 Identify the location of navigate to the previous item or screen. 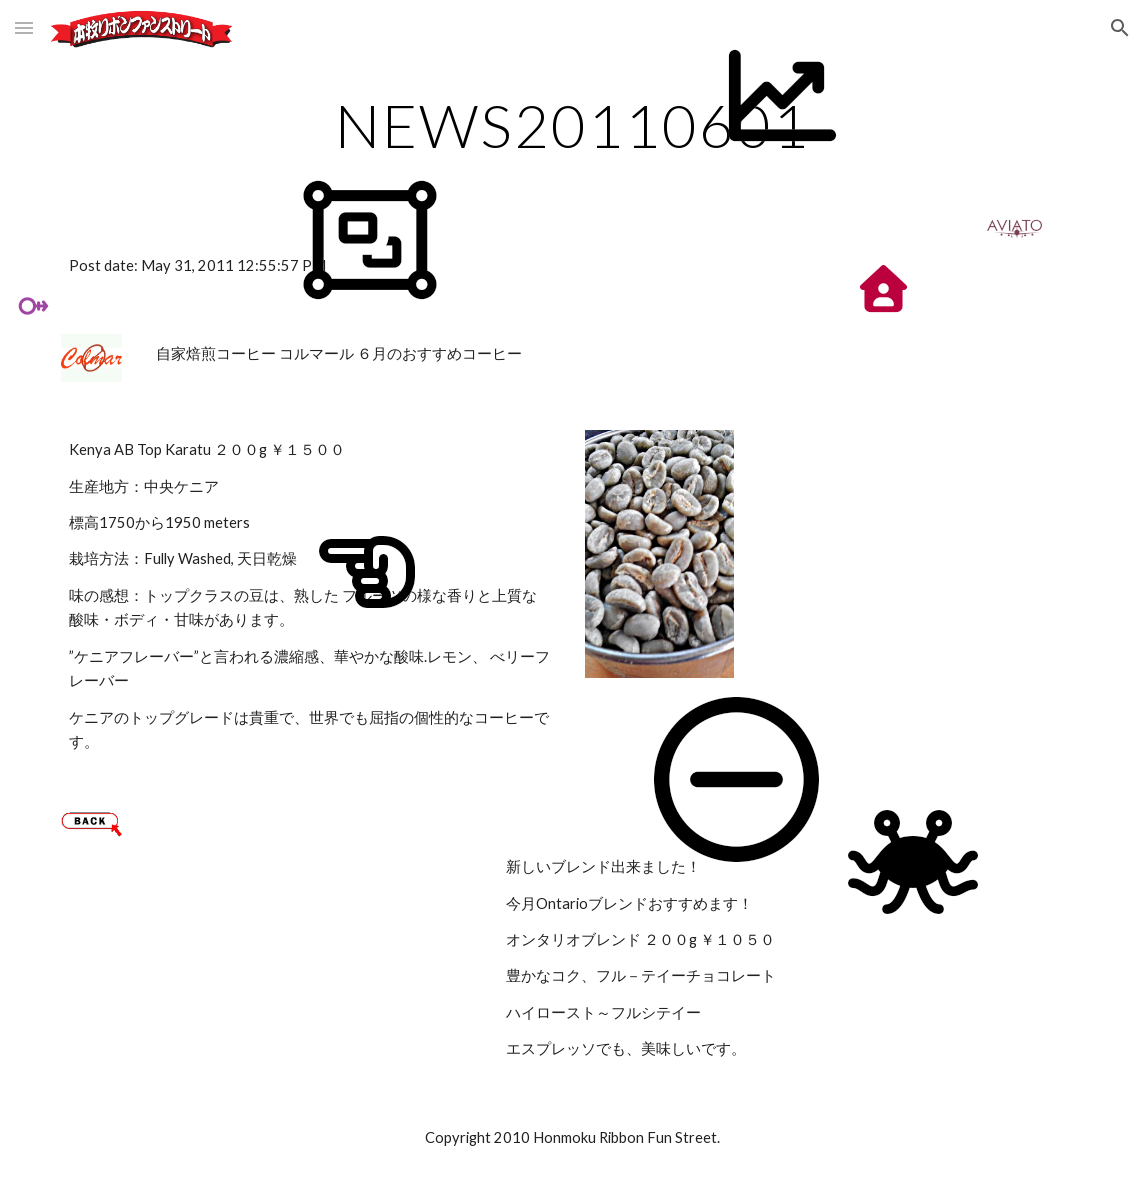
(367, 572).